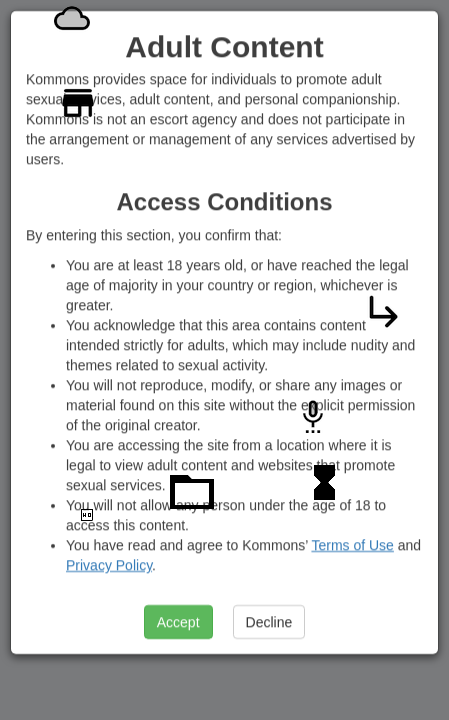 The image size is (449, 720). Describe the element at coordinates (72, 18) in the screenshot. I see `cloud storage or sync status` at that location.